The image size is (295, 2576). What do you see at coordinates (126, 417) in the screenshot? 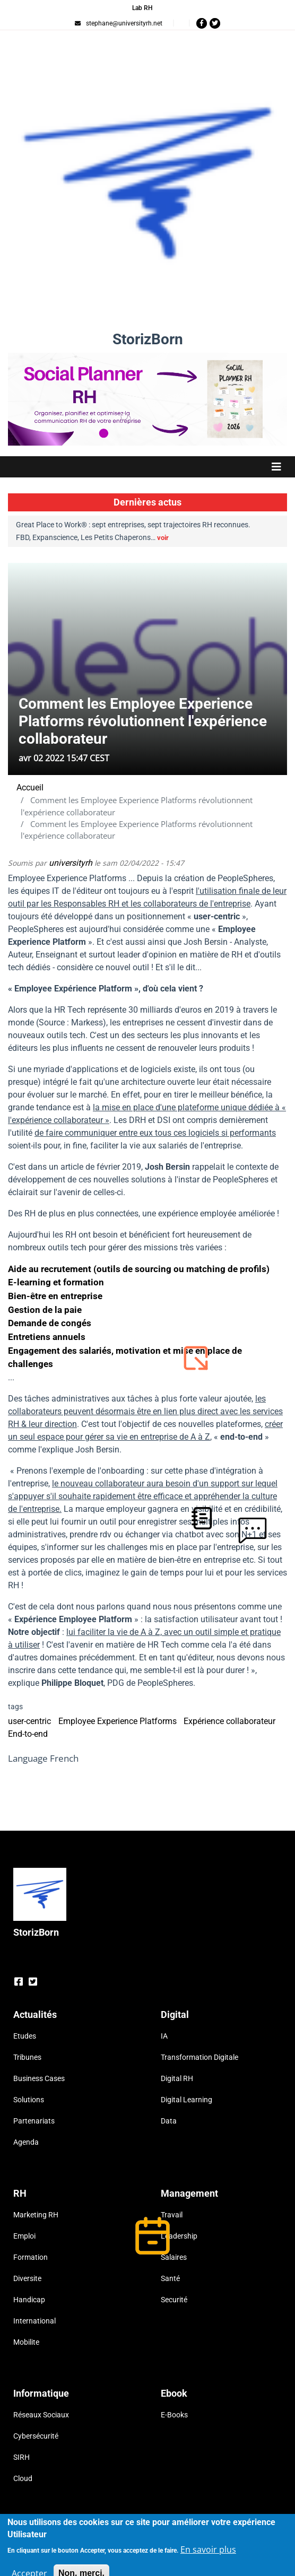
I see `open chat or messaging` at bounding box center [126, 417].